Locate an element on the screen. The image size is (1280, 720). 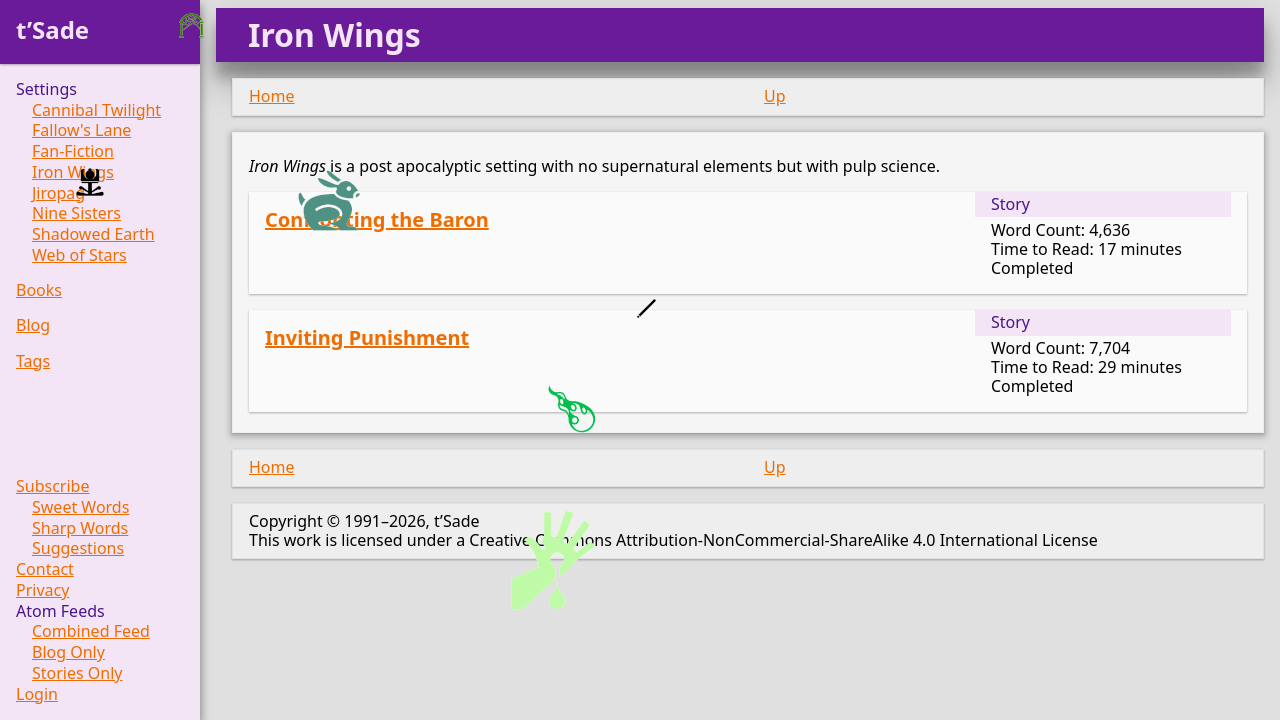
indicates a stigmata or sacred wound status effect is located at coordinates (562, 560).